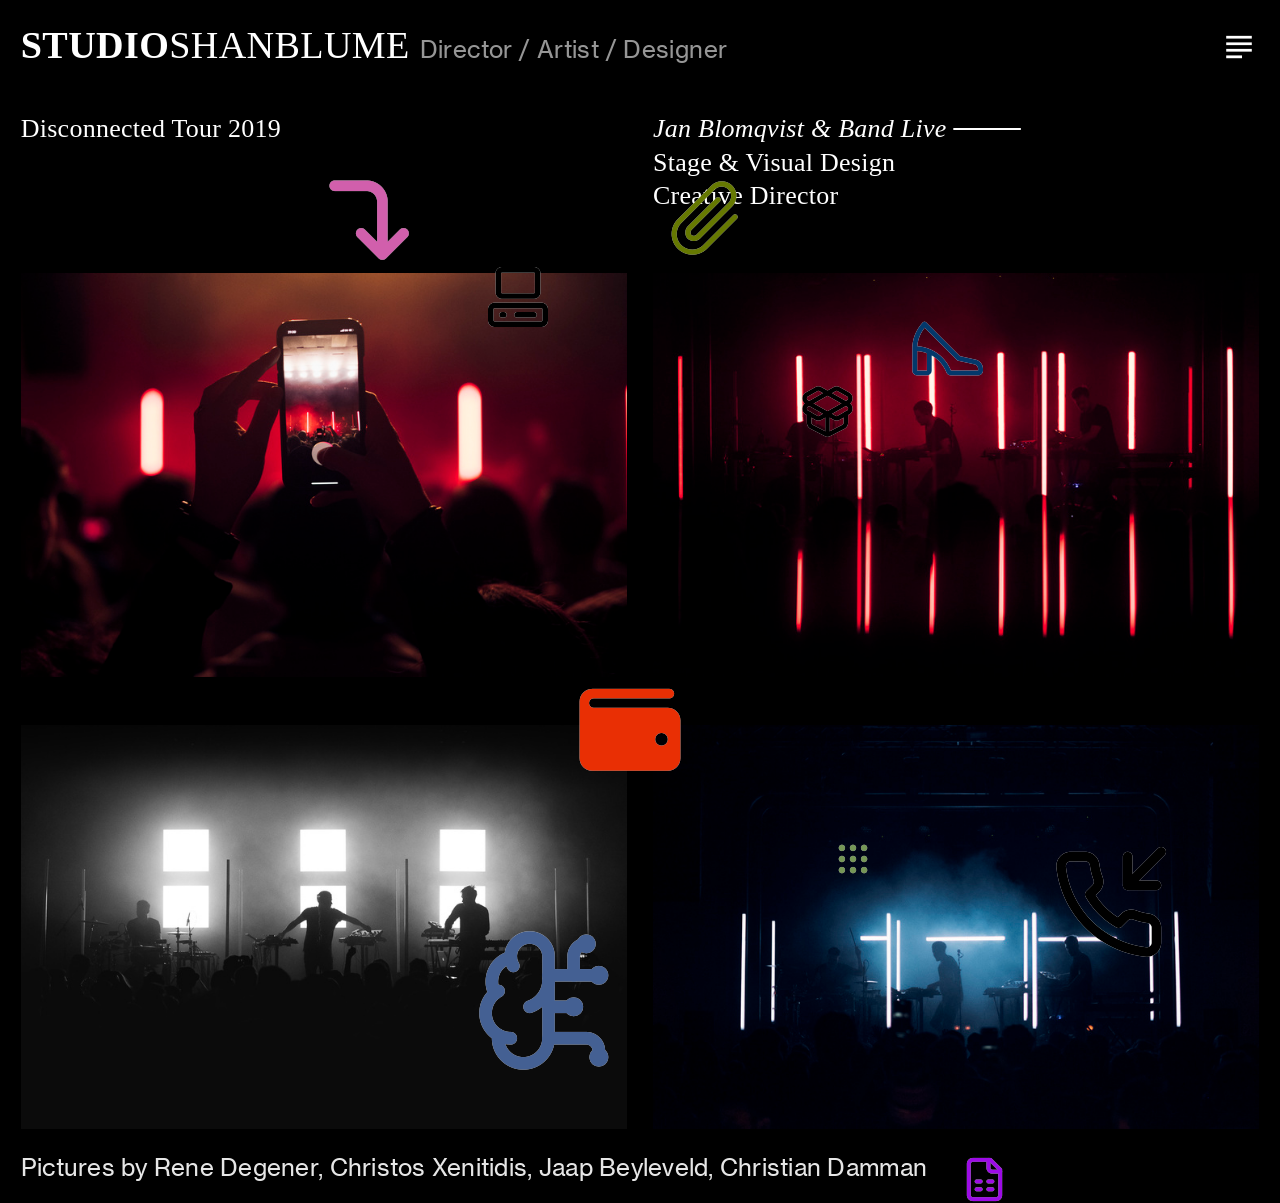  What do you see at coordinates (1108, 904) in the screenshot?
I see `incoming call indicator` at bounding box center [1108, 904].